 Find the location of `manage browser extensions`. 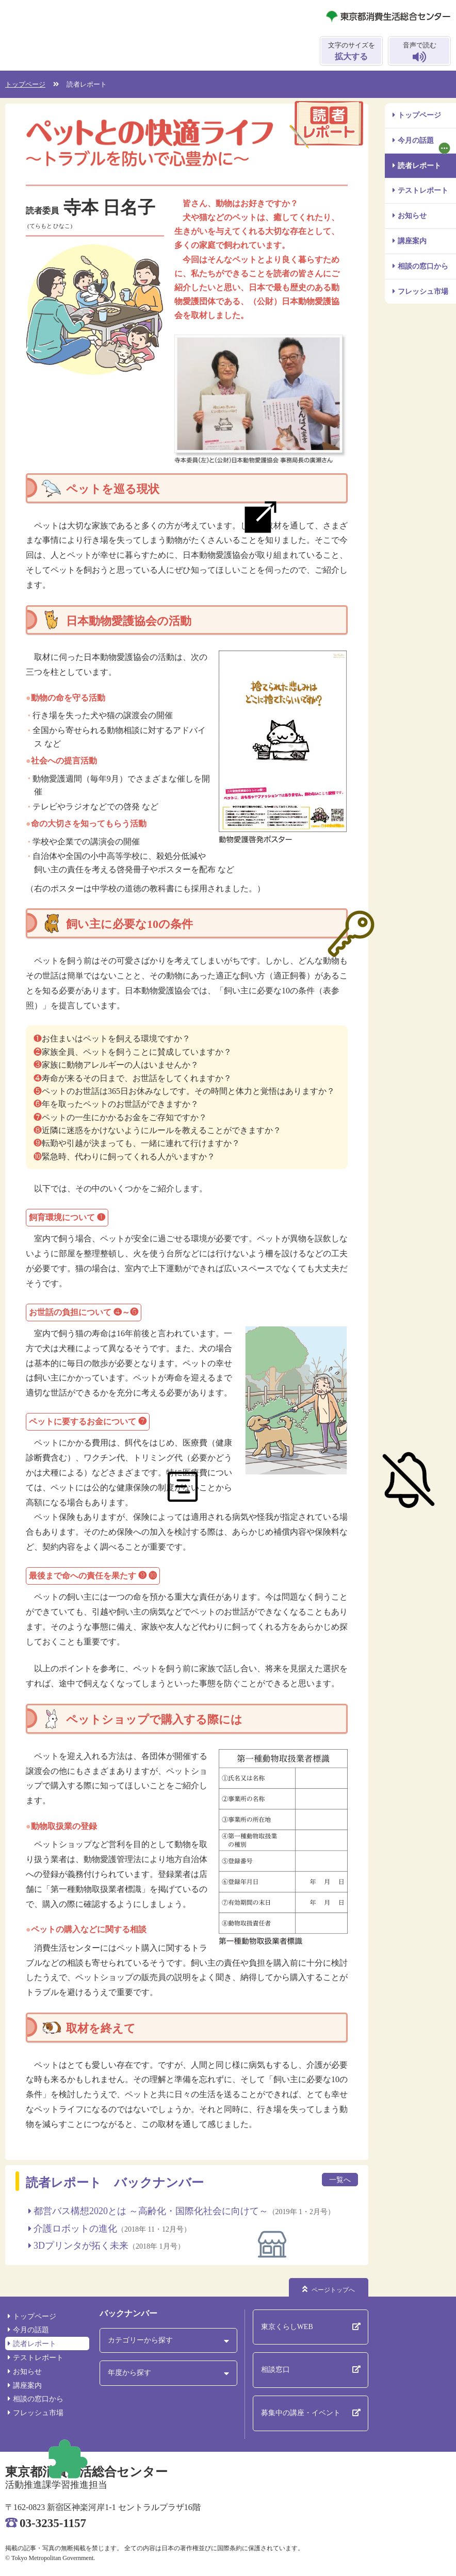

manage browser extensions is located at coordinates (68, 2459).